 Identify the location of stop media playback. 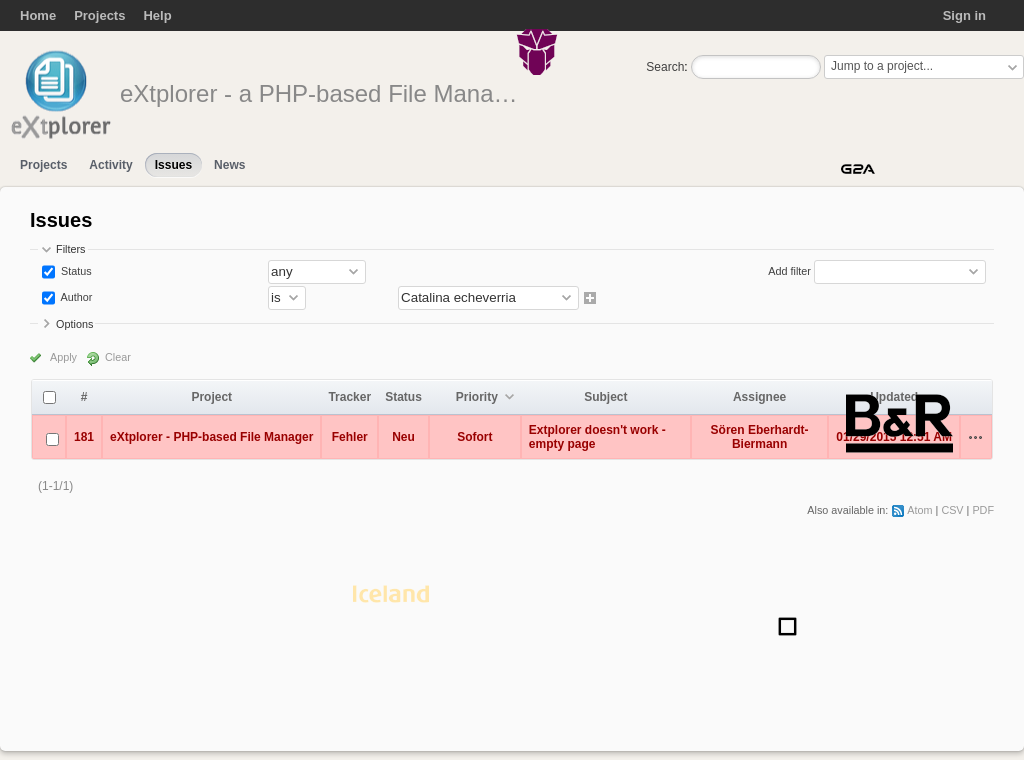
(787, 626).